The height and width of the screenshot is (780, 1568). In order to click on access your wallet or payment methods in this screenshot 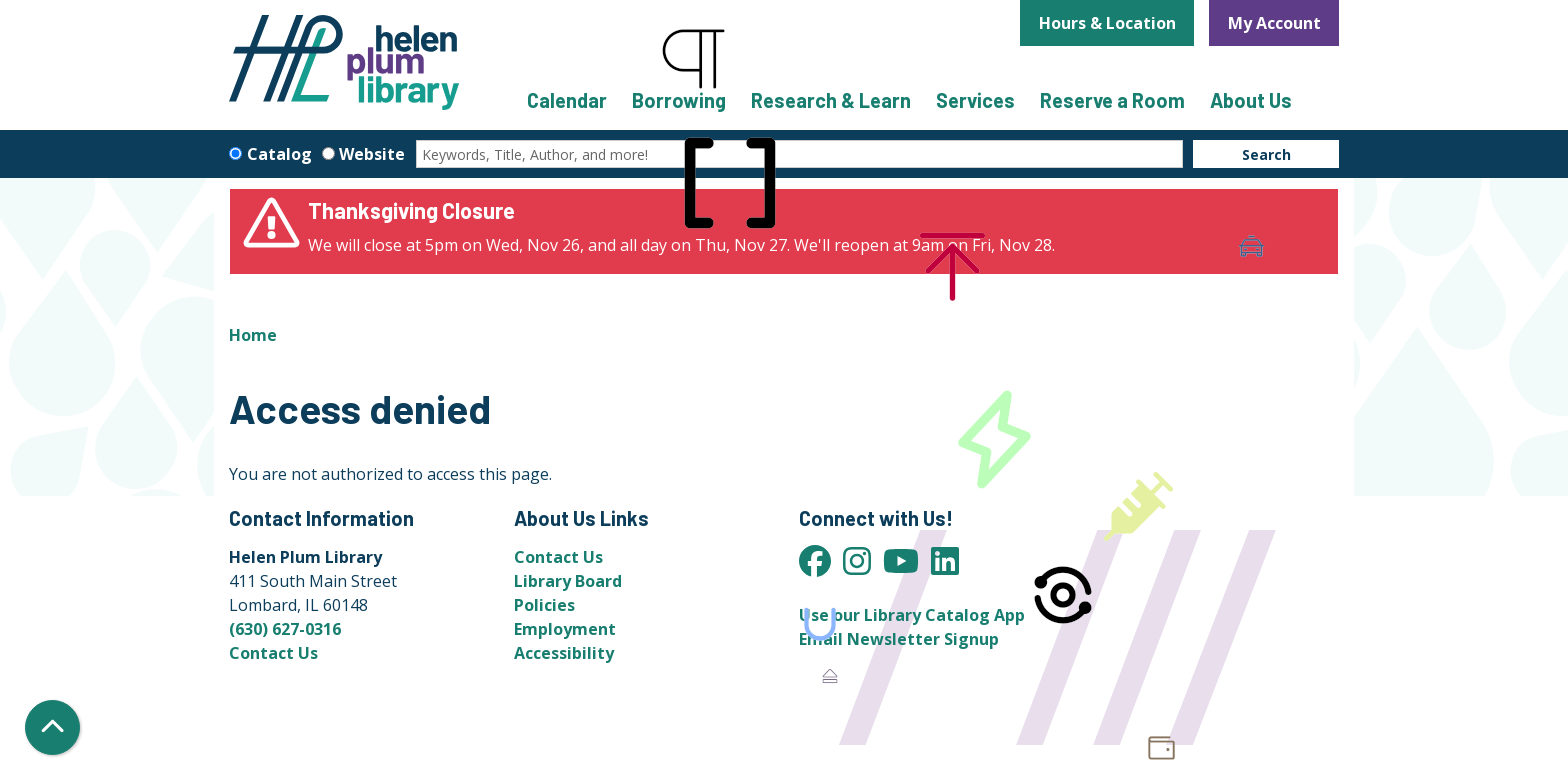, I will do `click(1161, 749)`.